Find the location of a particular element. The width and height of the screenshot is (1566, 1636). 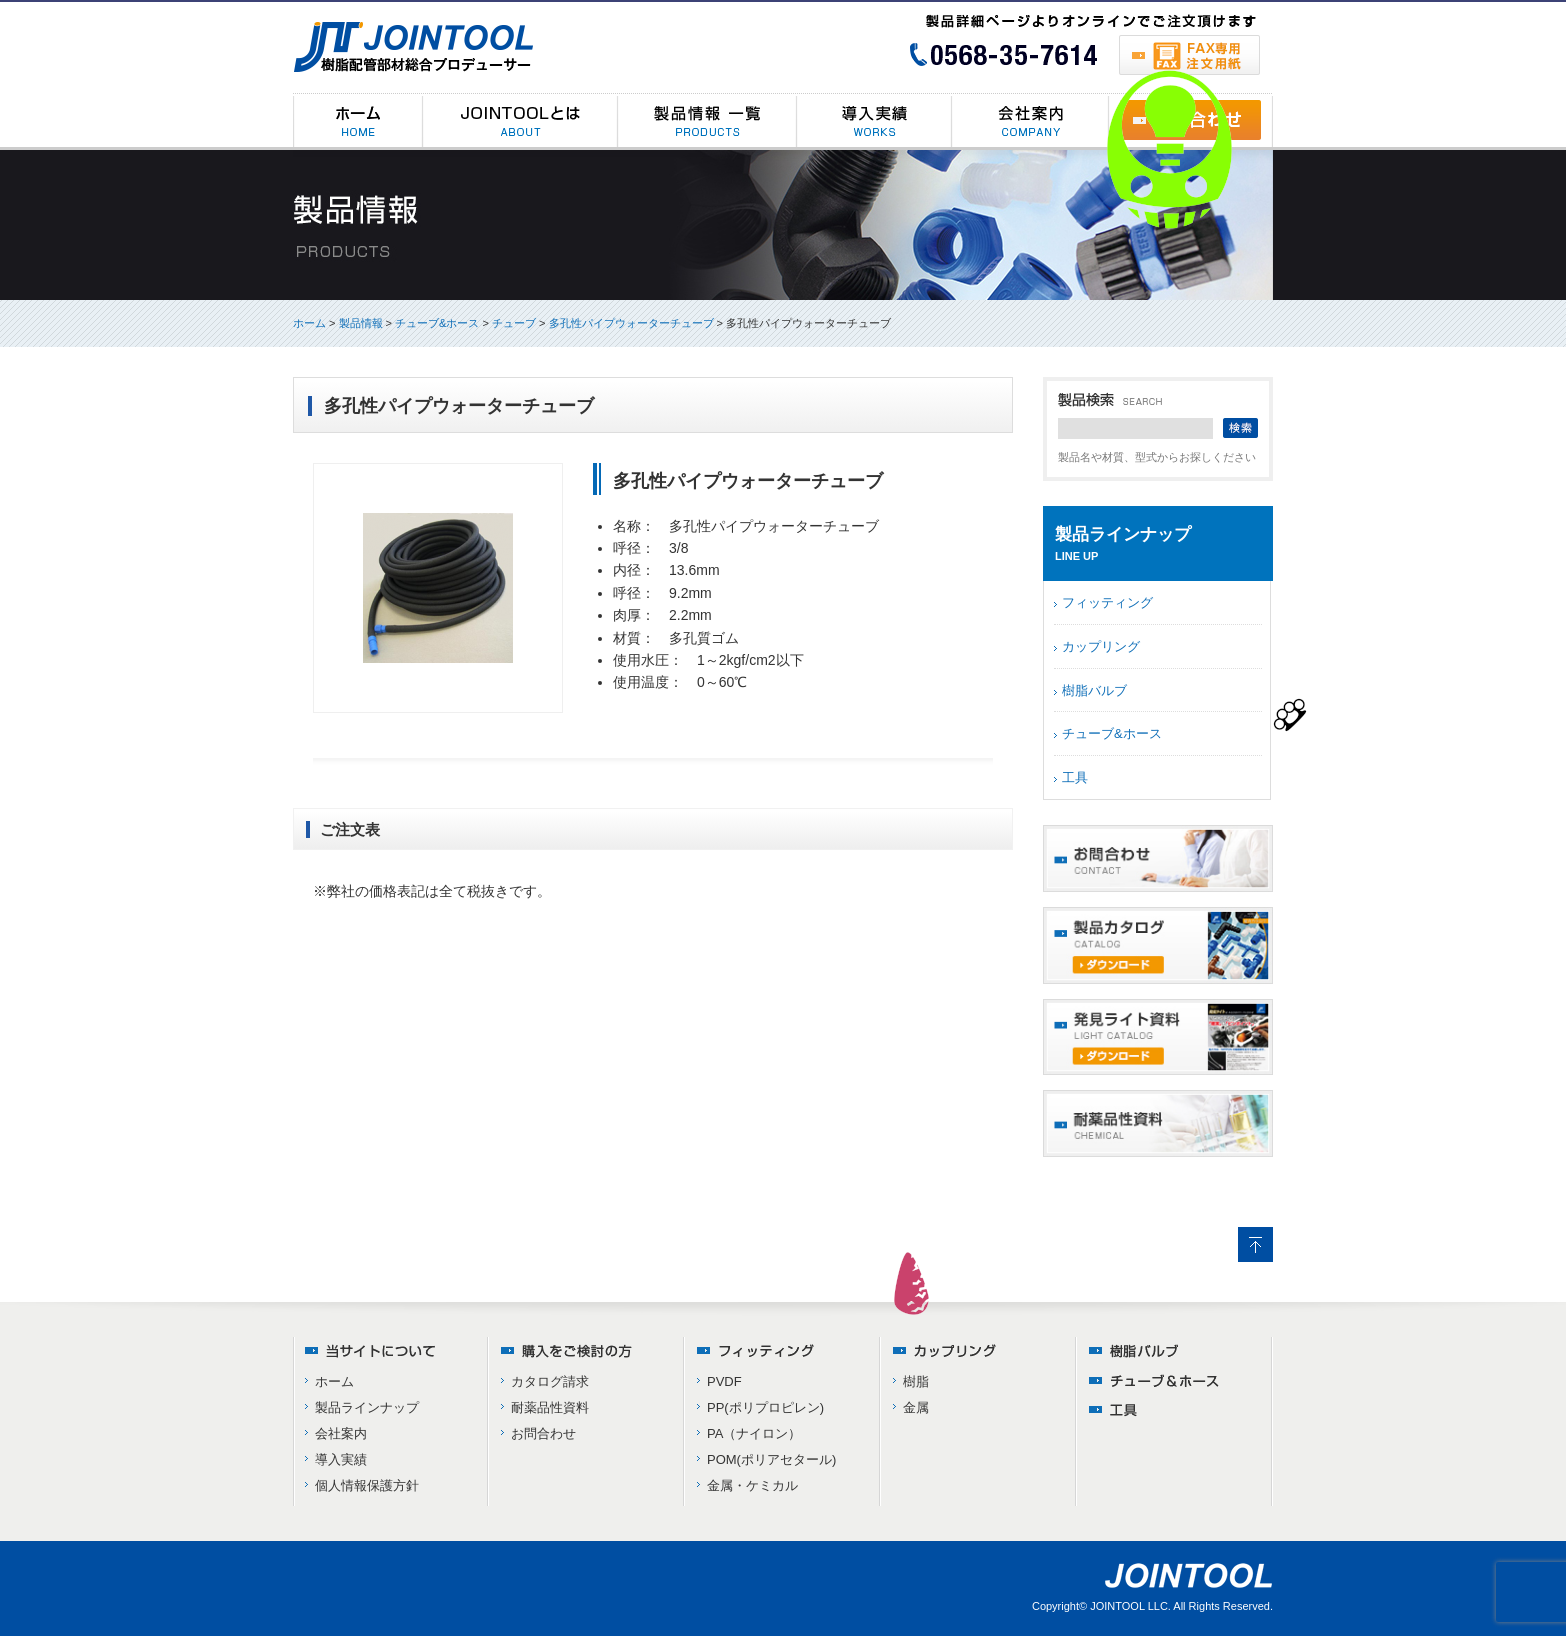

submit a new idea or suggestion is located at coordinates (1169, 149).